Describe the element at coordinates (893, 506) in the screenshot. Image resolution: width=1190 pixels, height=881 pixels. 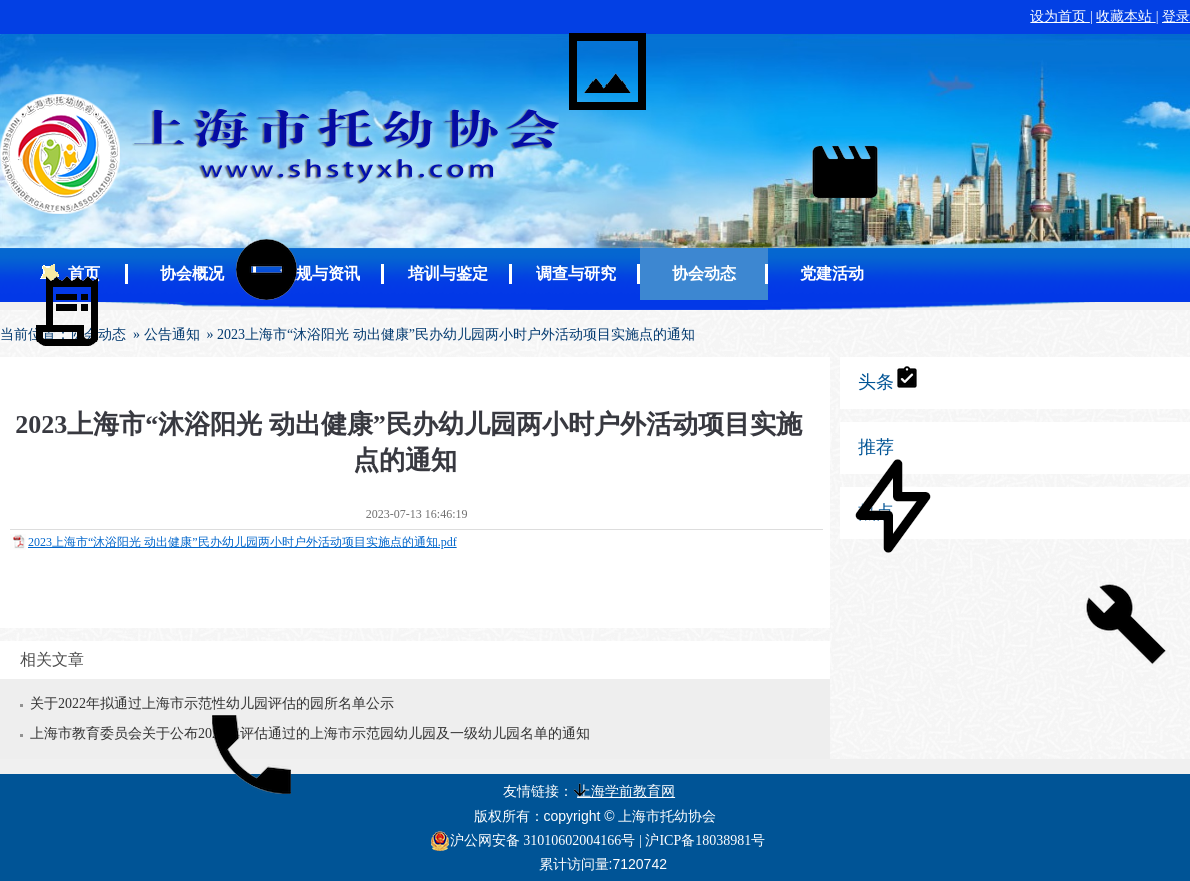
I see `quick actions or shortcuts` at that location.